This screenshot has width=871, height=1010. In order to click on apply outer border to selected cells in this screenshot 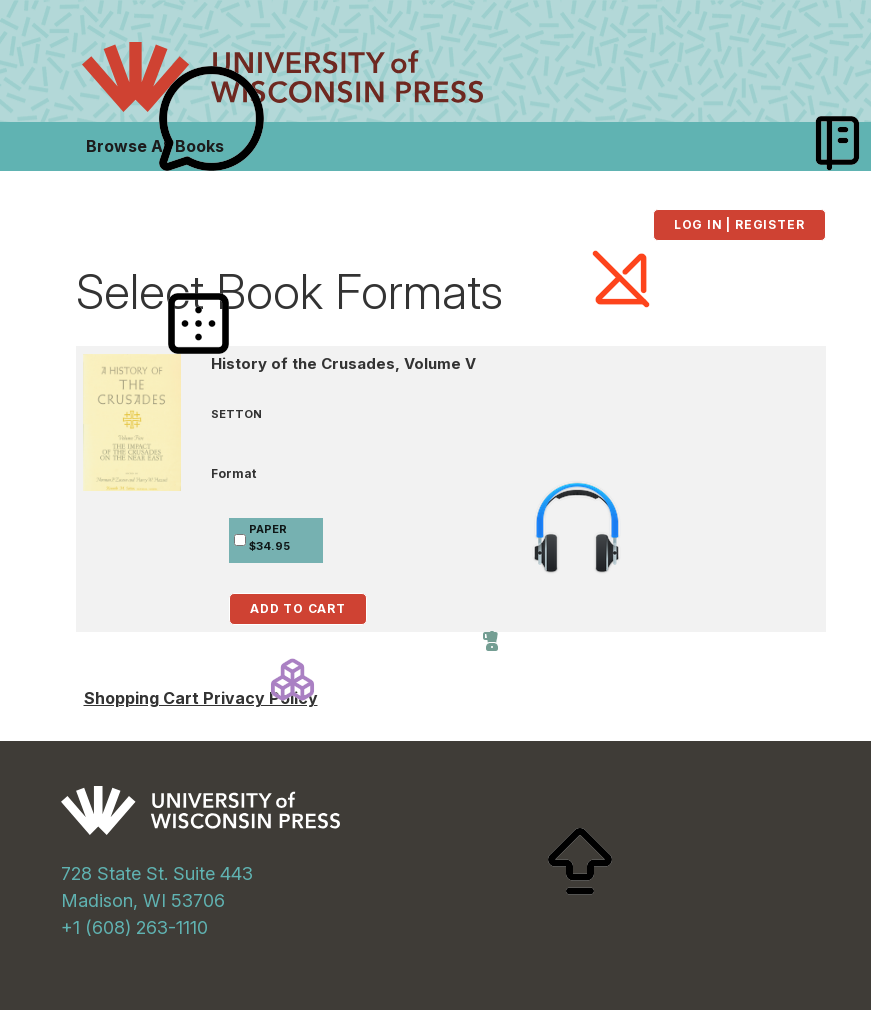, I will do `click(198, 323)`.